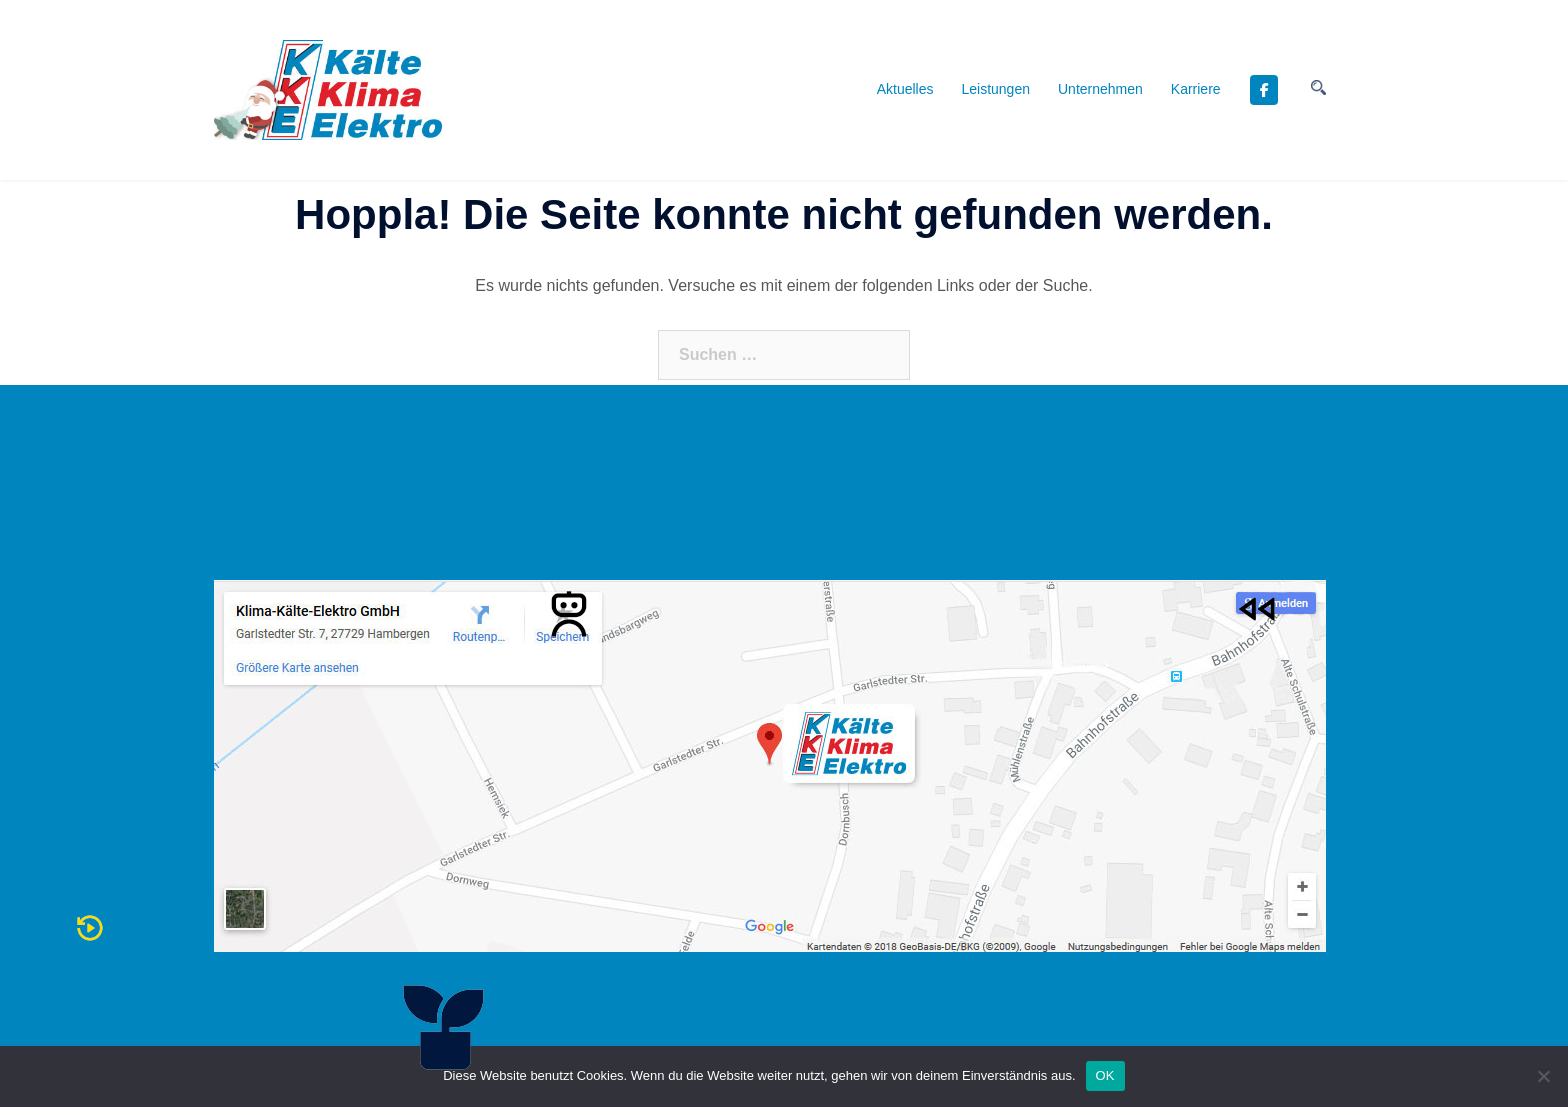  Describe the element at coordinates (1258, 609) in the screenshot. I see `rewind or skip backward in media playback` at that location.